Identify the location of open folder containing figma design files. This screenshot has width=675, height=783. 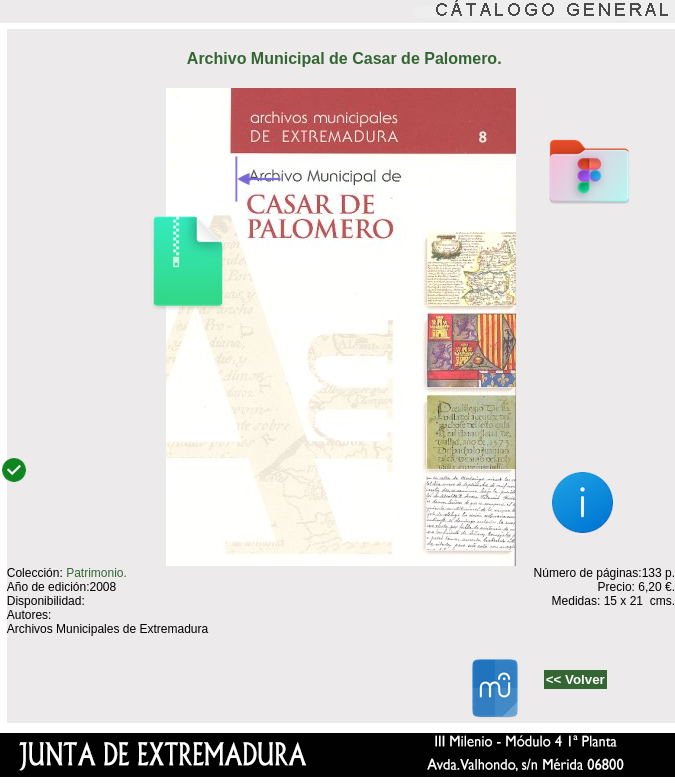
(589, 173).